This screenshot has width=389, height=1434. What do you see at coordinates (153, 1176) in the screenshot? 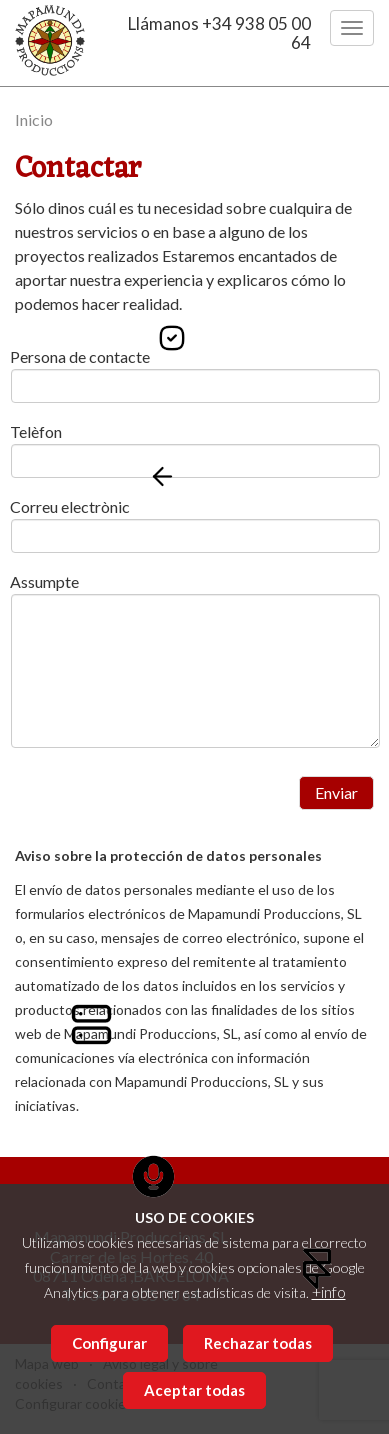
I see `tap to start voice recording` at bounding box center [153, 1176].